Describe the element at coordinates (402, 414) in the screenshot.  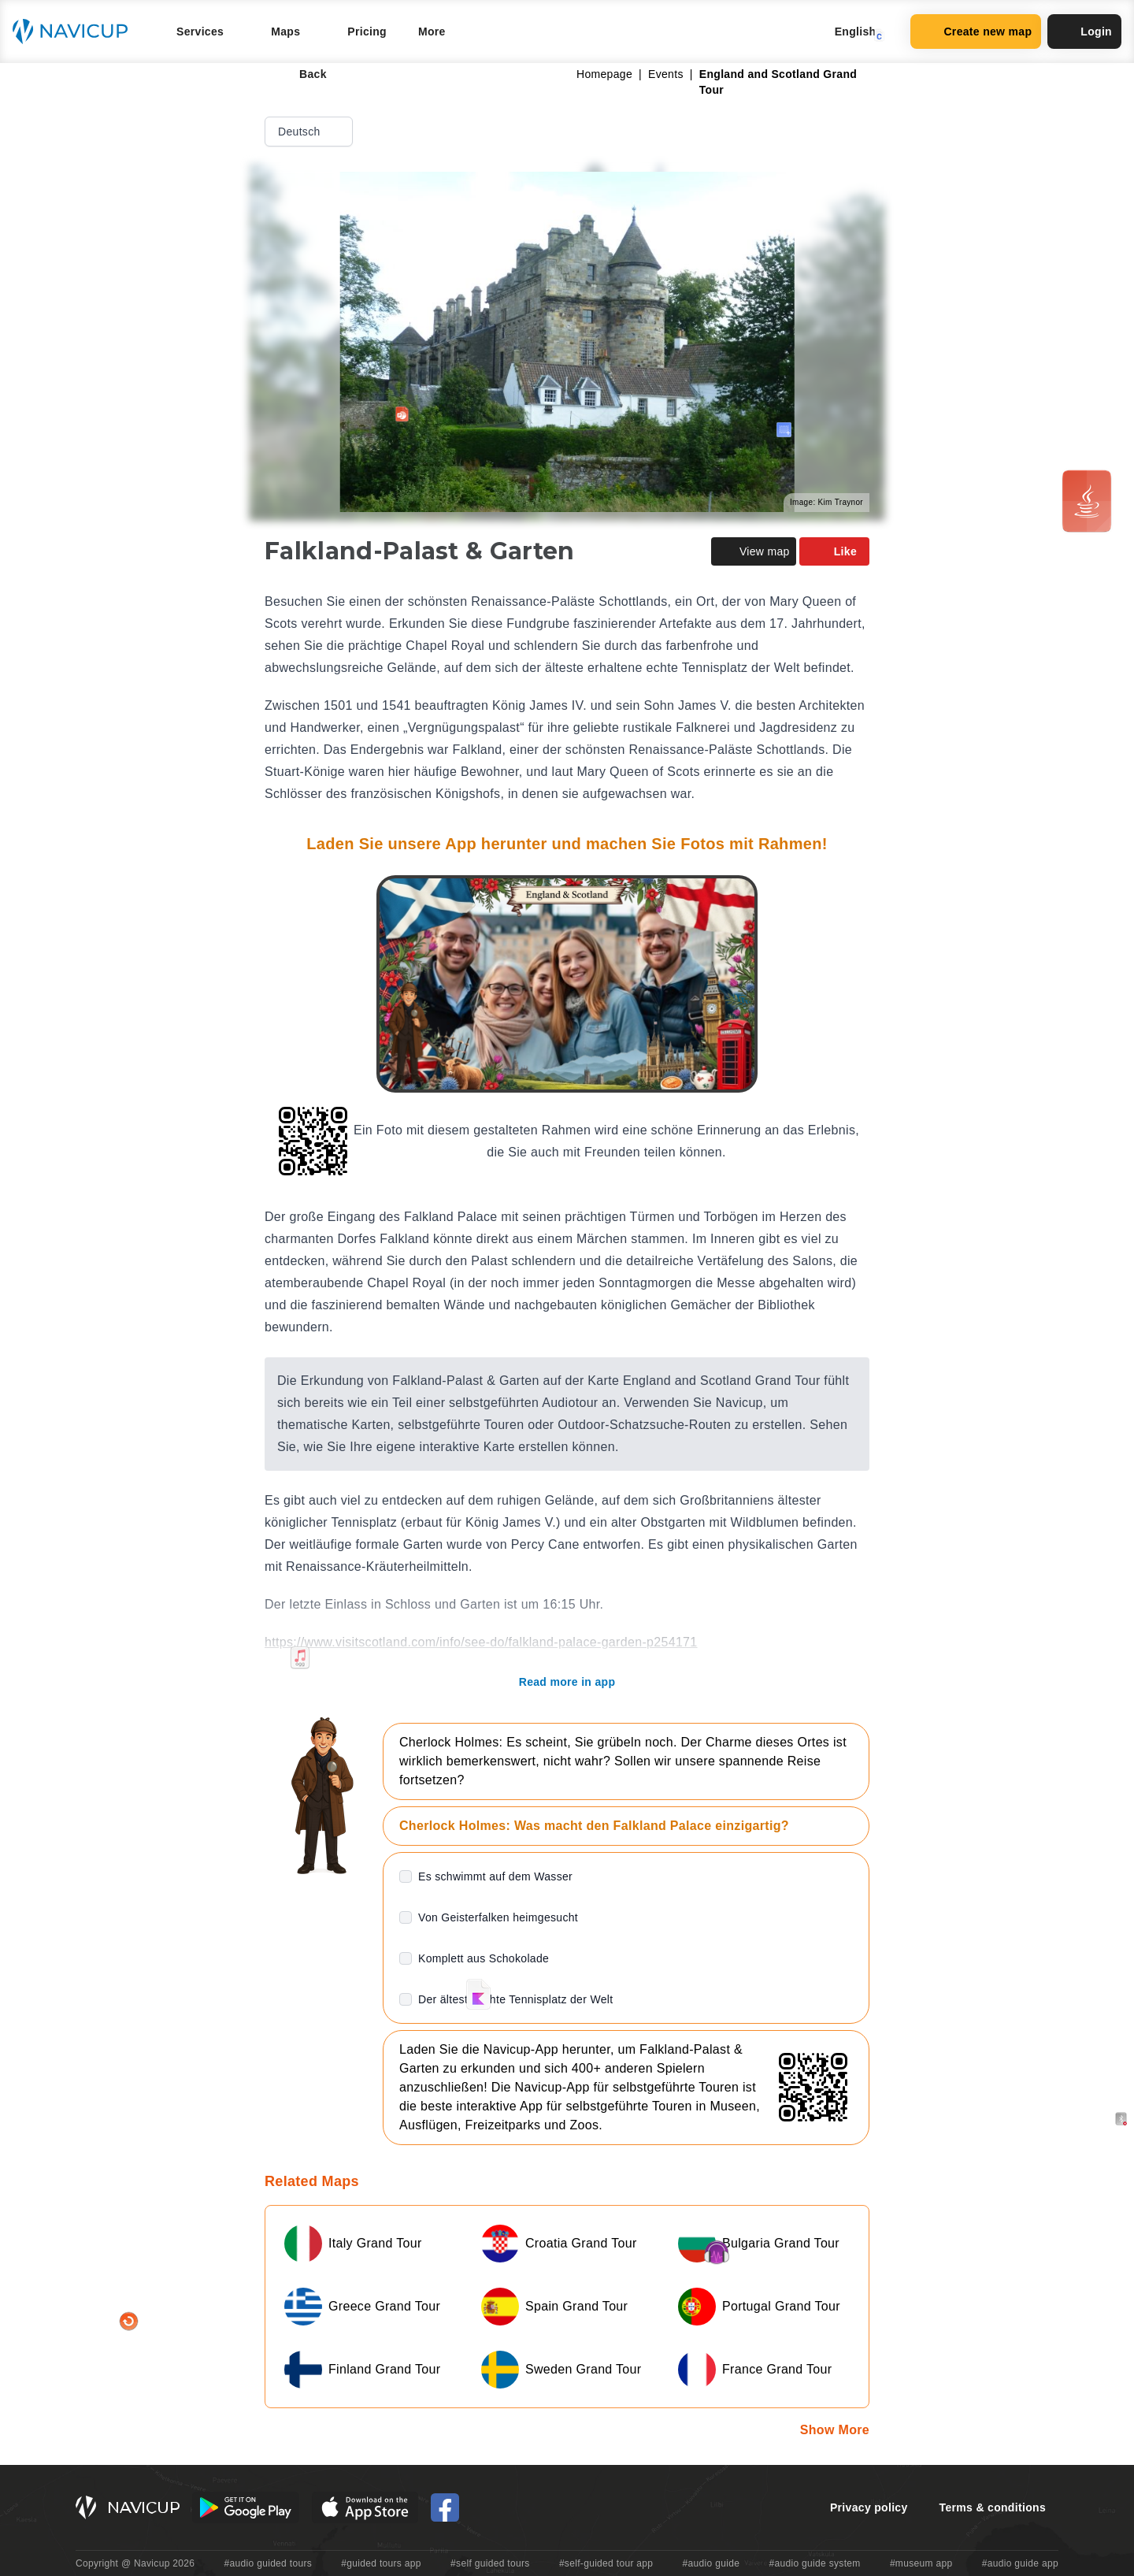
I see `a powerpoint presentation file` at that location.